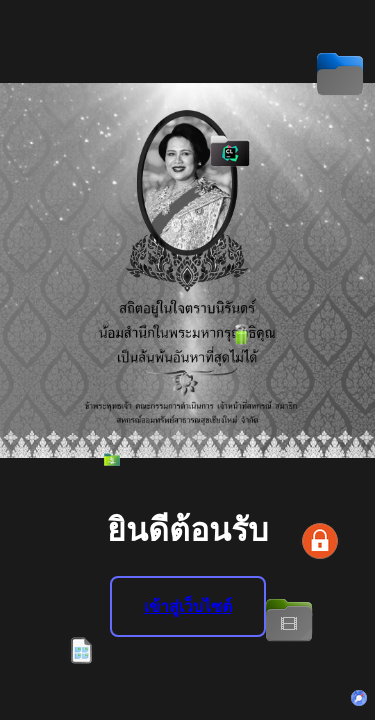  Describe the element at coordinates (230, 152) in the screenshot. I see `open CLion project folder` at that location.